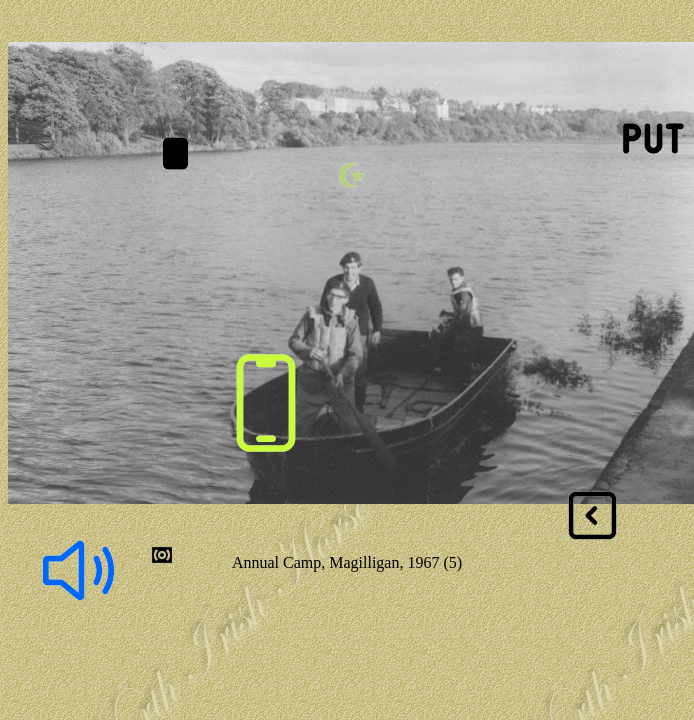 This screenshot has height=720, width=694. I want to click on navigate to the previous page or screen, so click(592, 515).